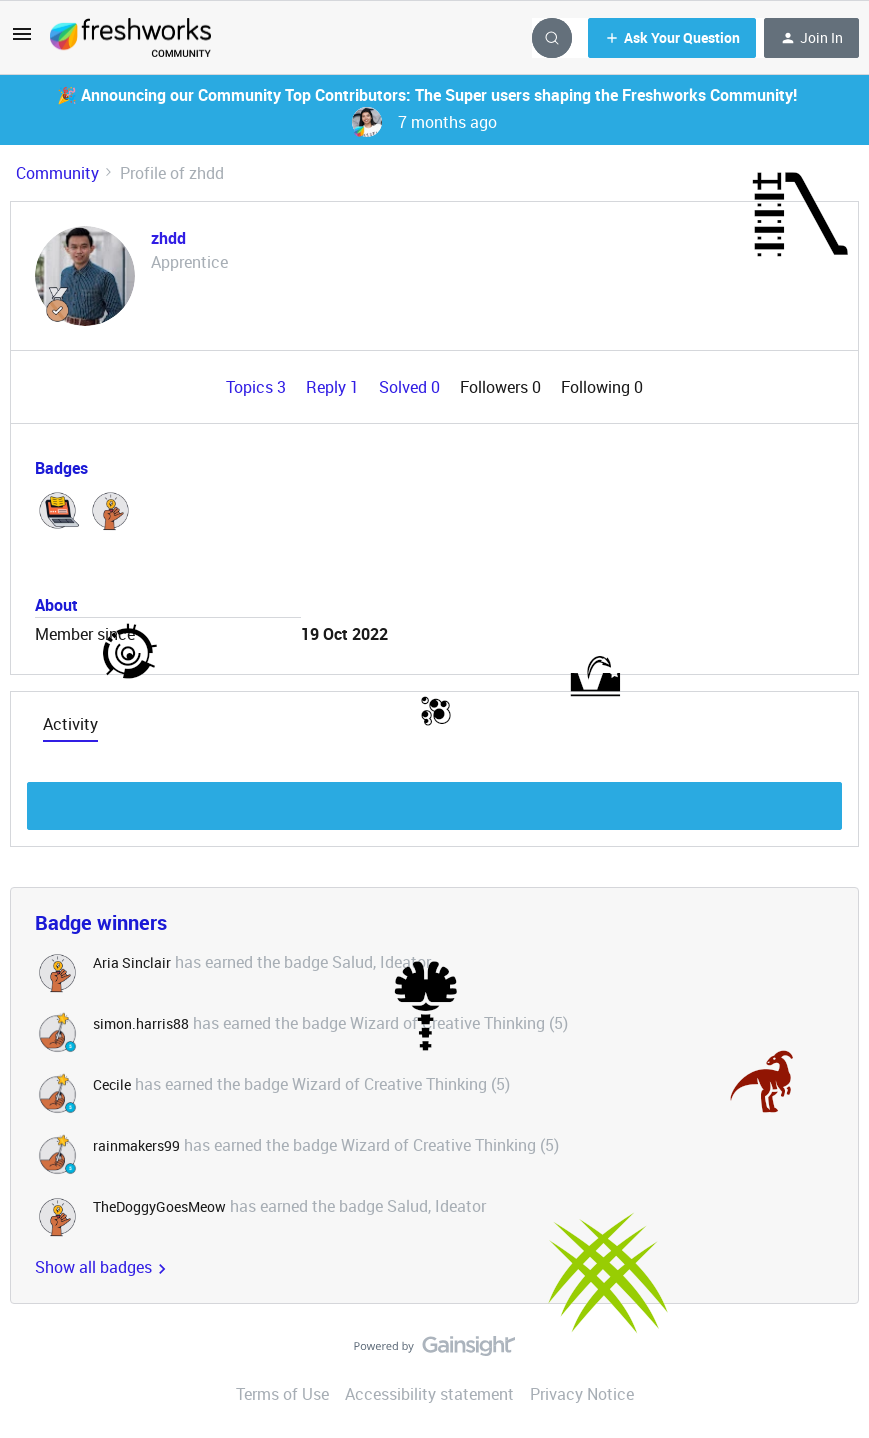 This screenshot has width=869, height=1438. I want to click on launch trench assault game mode, so click(595, 672).